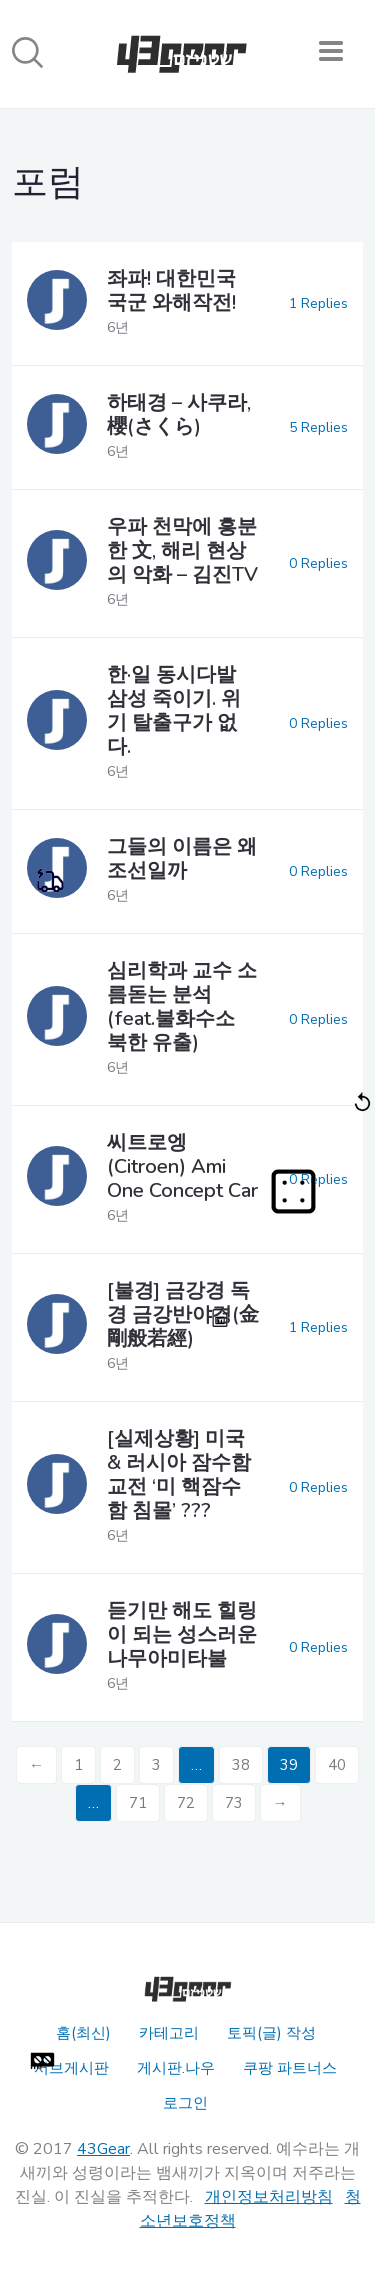 This screenshot has height=2289, width=375. What do you see at coordinates (220, 1318) in the screenshot?
I see `manage sim card settings` at bounding box center [220, 1318].